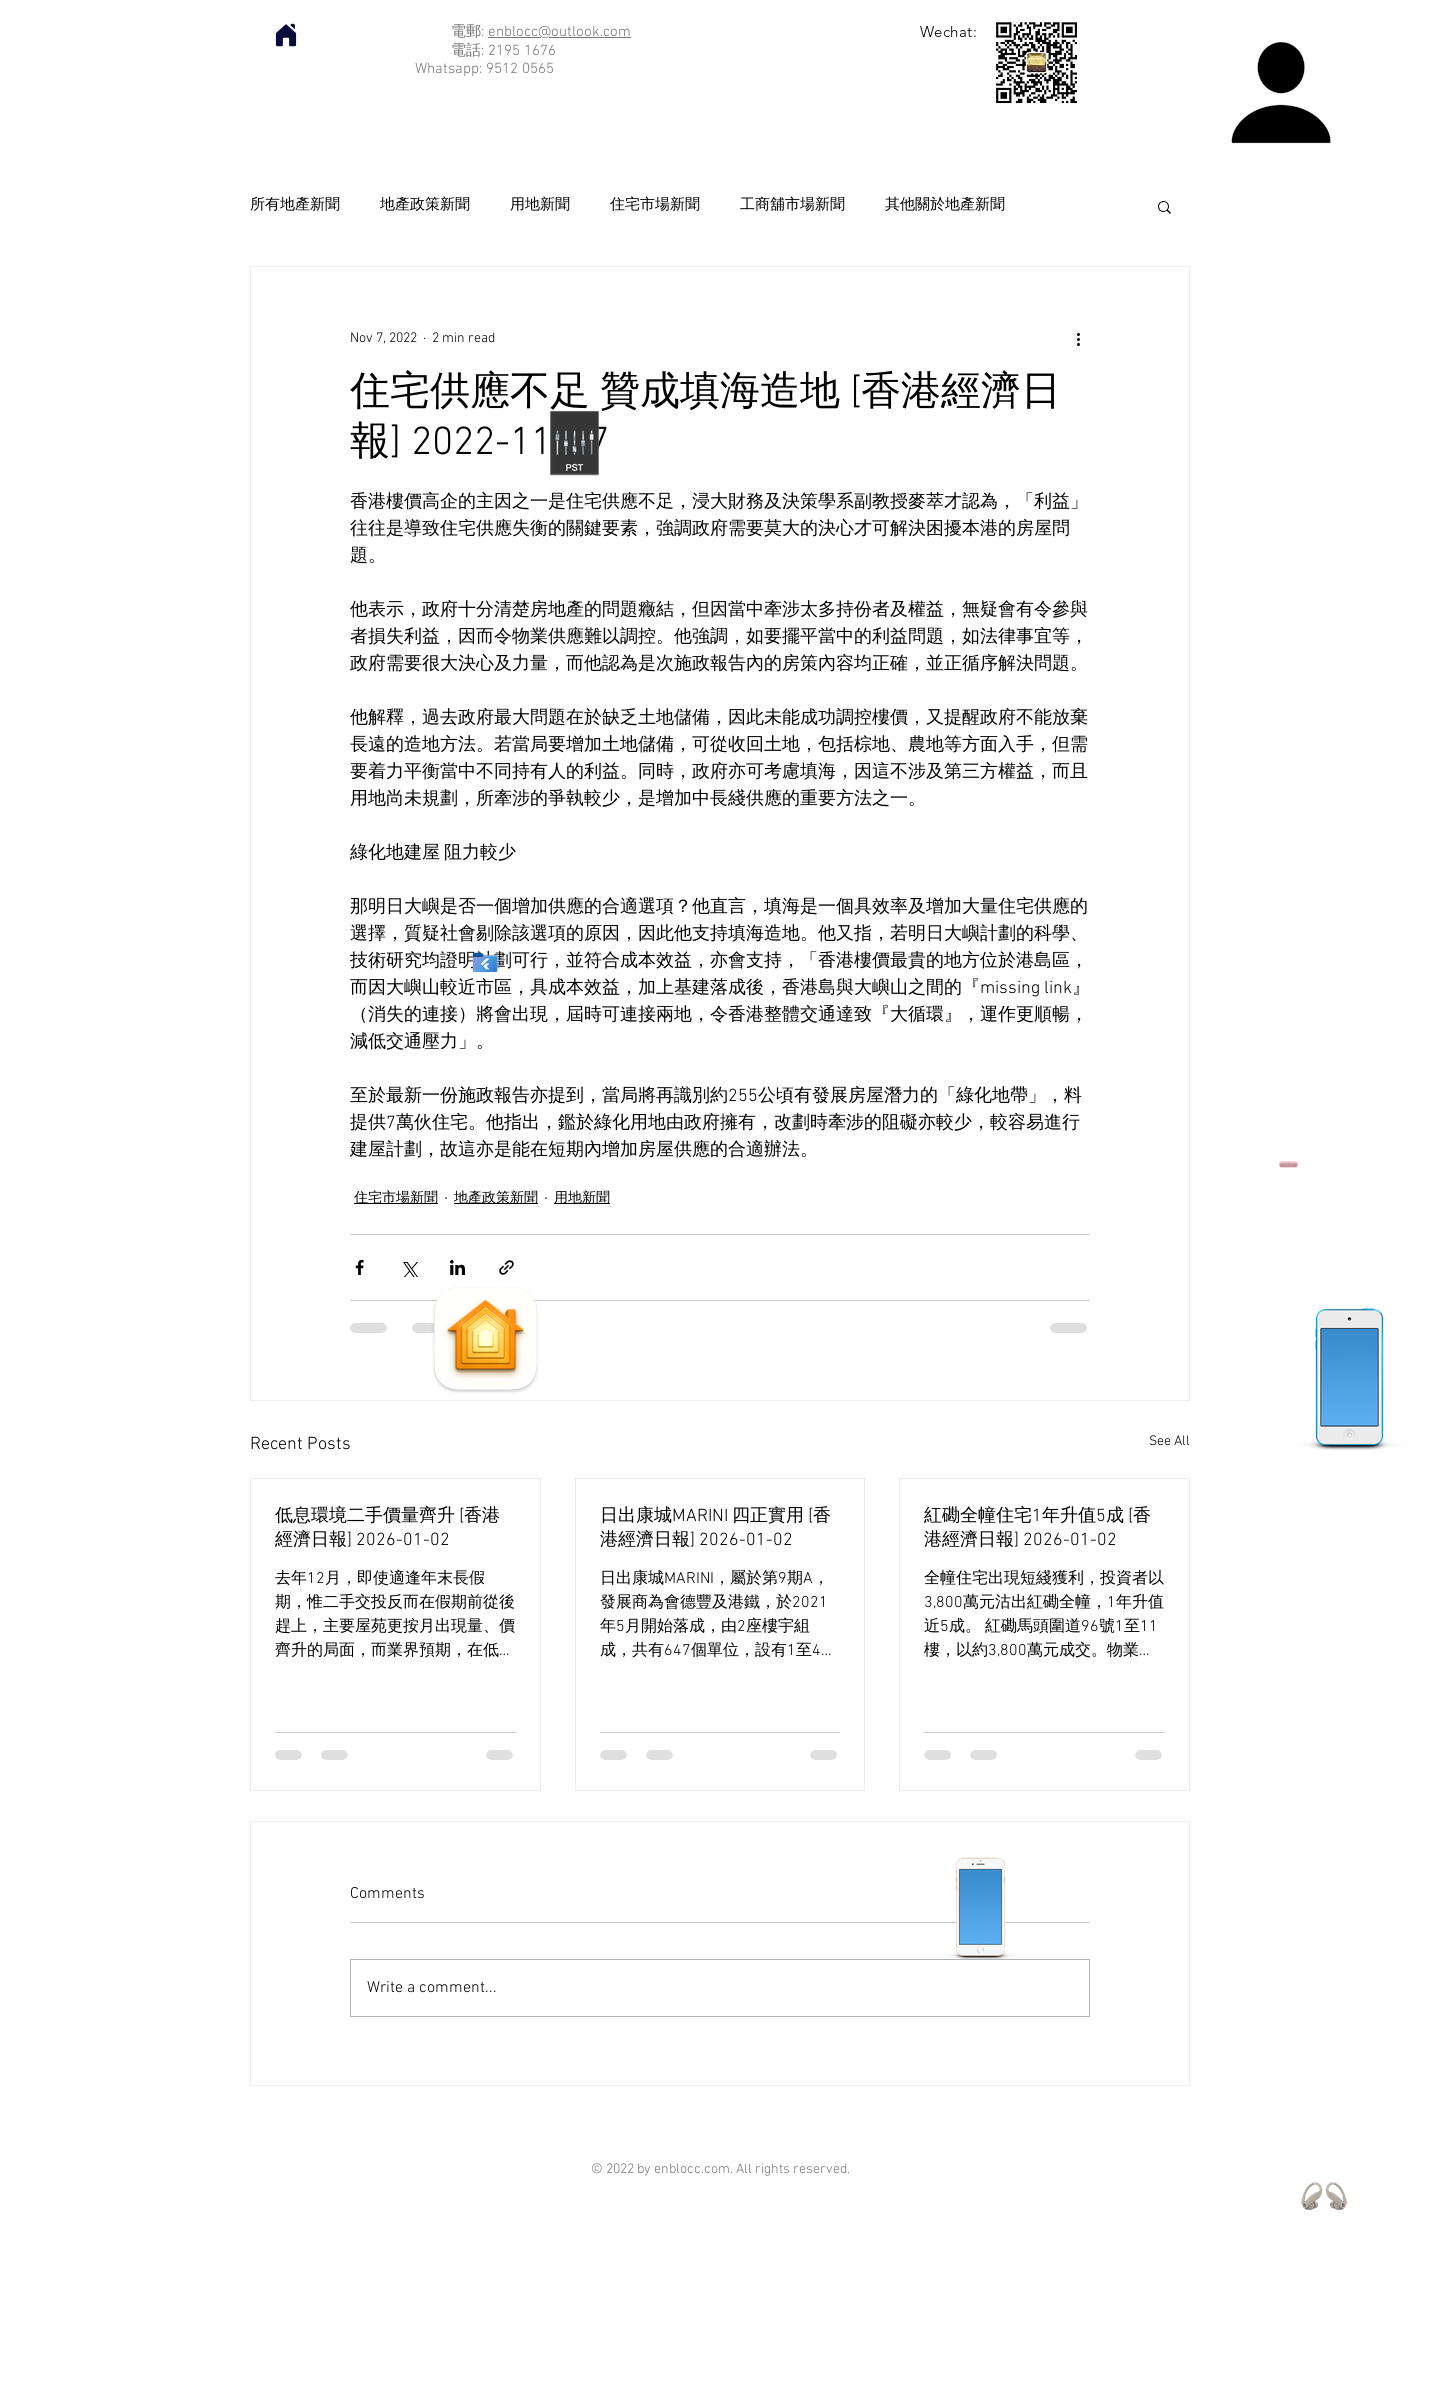 This screenshot has height=2385, width=1440. I want to click on open the home app to control smart home devices, so click(485, 1338).